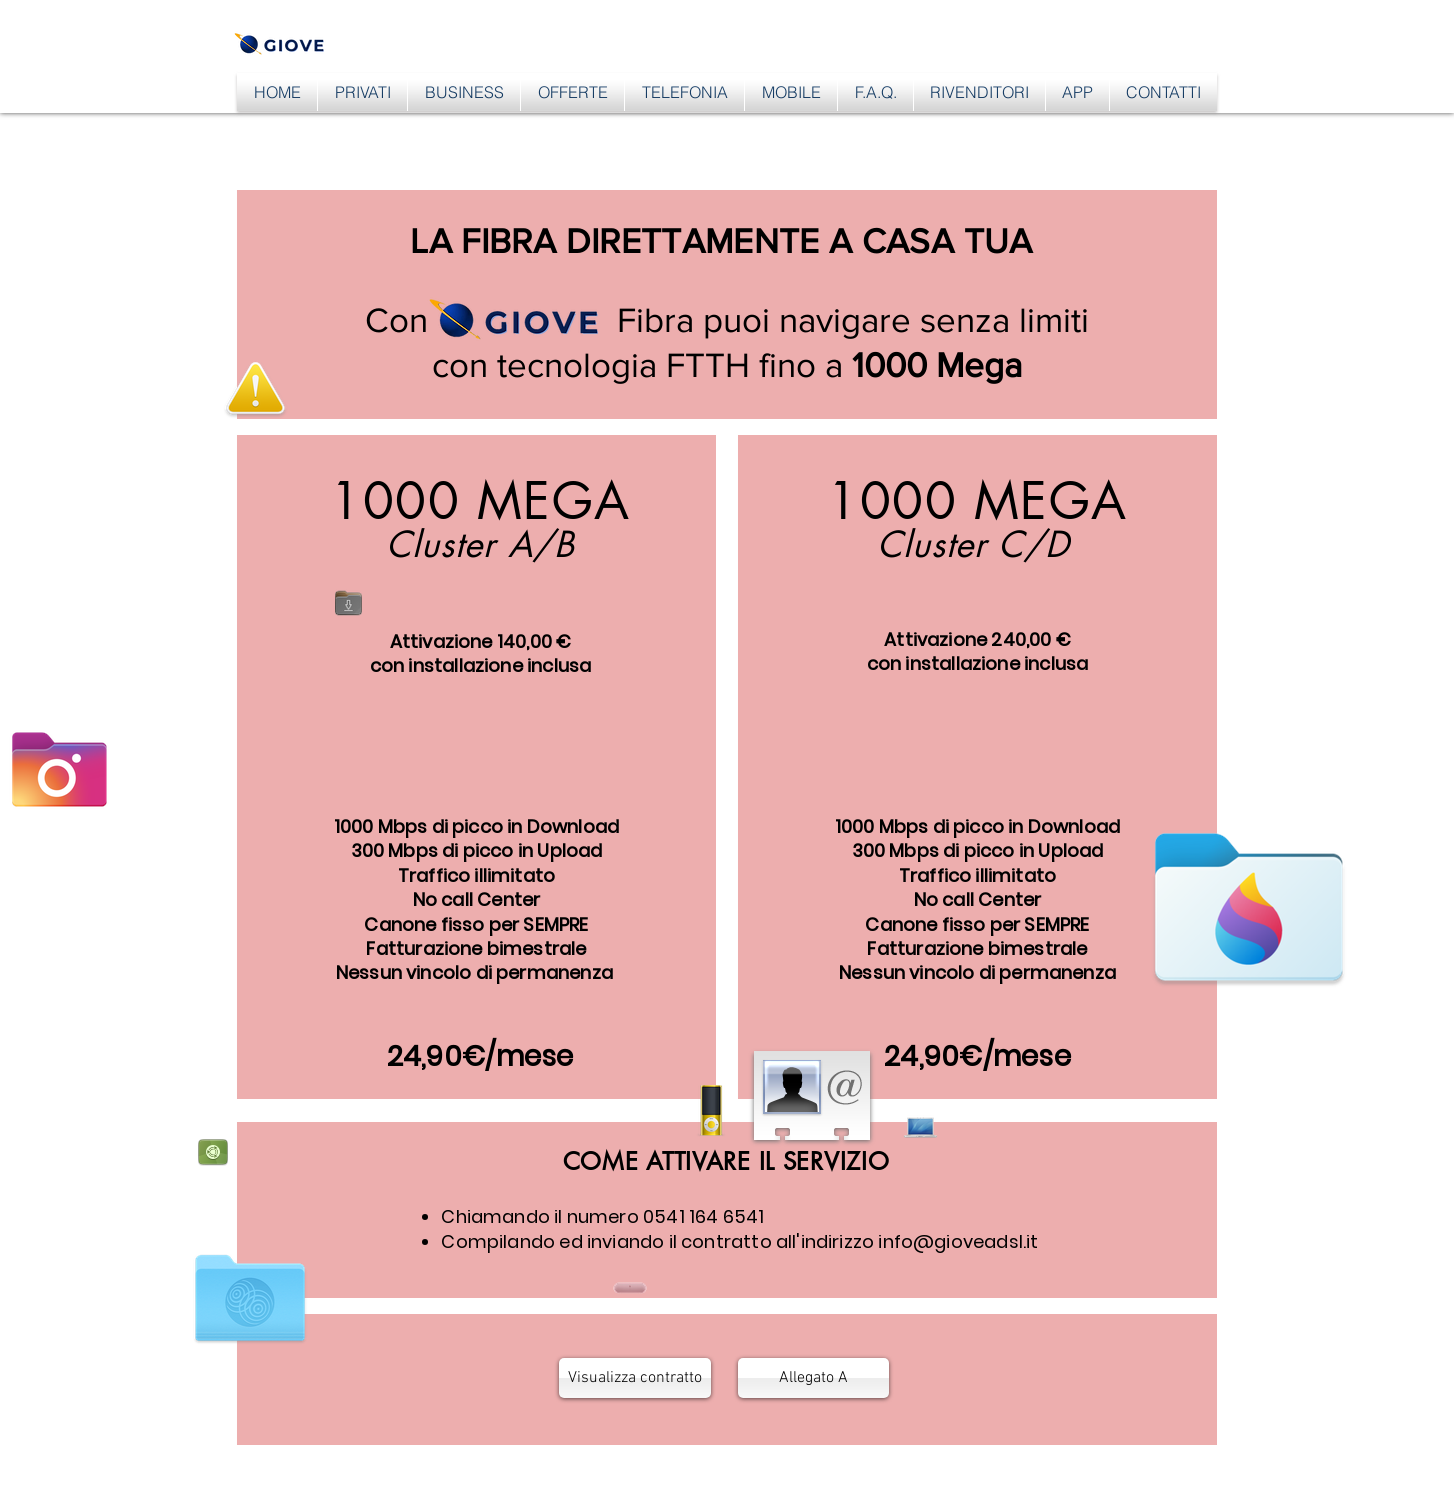 The height and width of the screenshot is (1485, 1454). Describe the element at coordinates (59, 772) in the screenshot. I see `open instagram media folder` at that location.